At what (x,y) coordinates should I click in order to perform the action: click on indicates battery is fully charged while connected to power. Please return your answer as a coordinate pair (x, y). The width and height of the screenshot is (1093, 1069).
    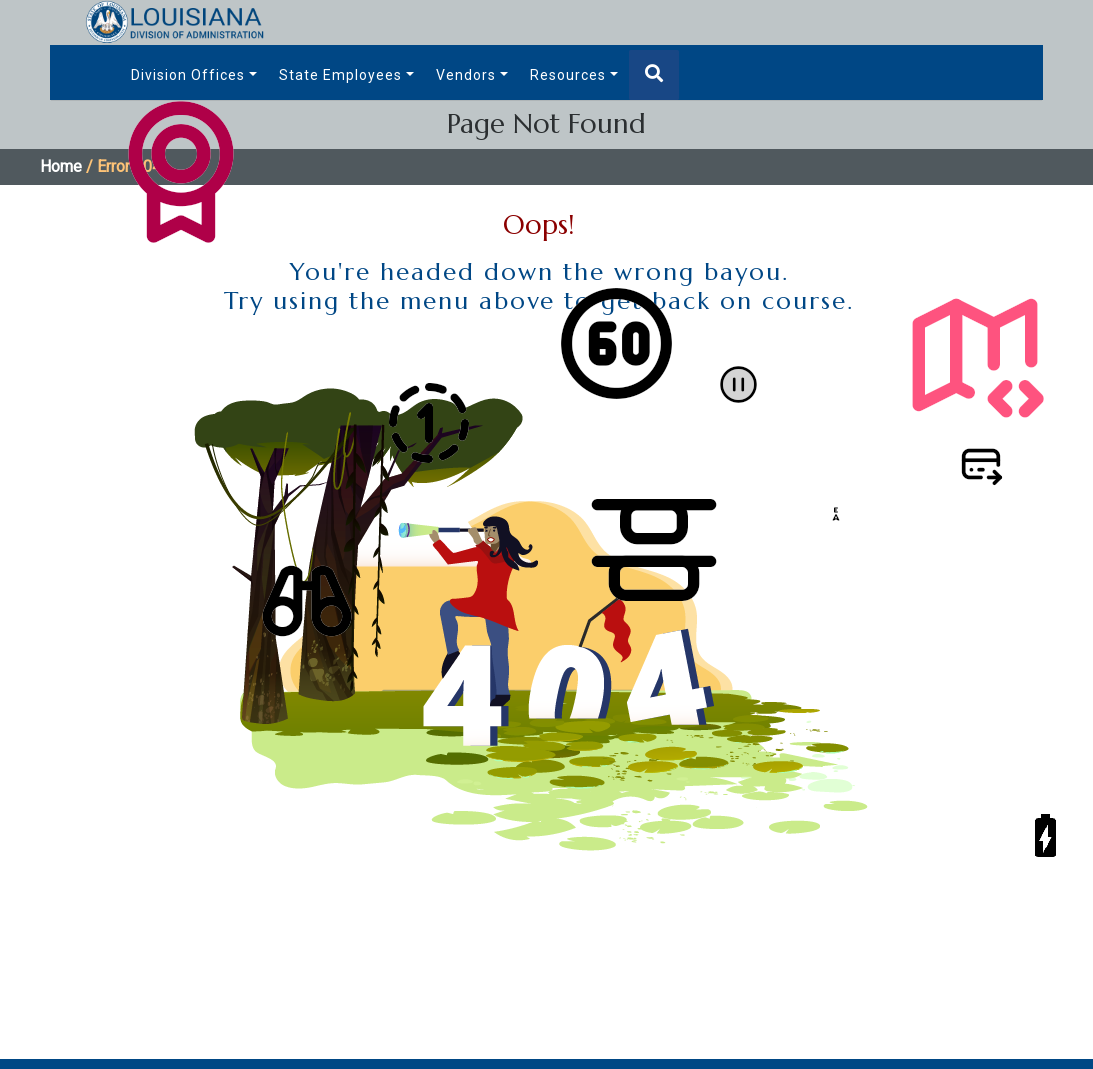
    Looking at the image, I should click on (1045, 835).